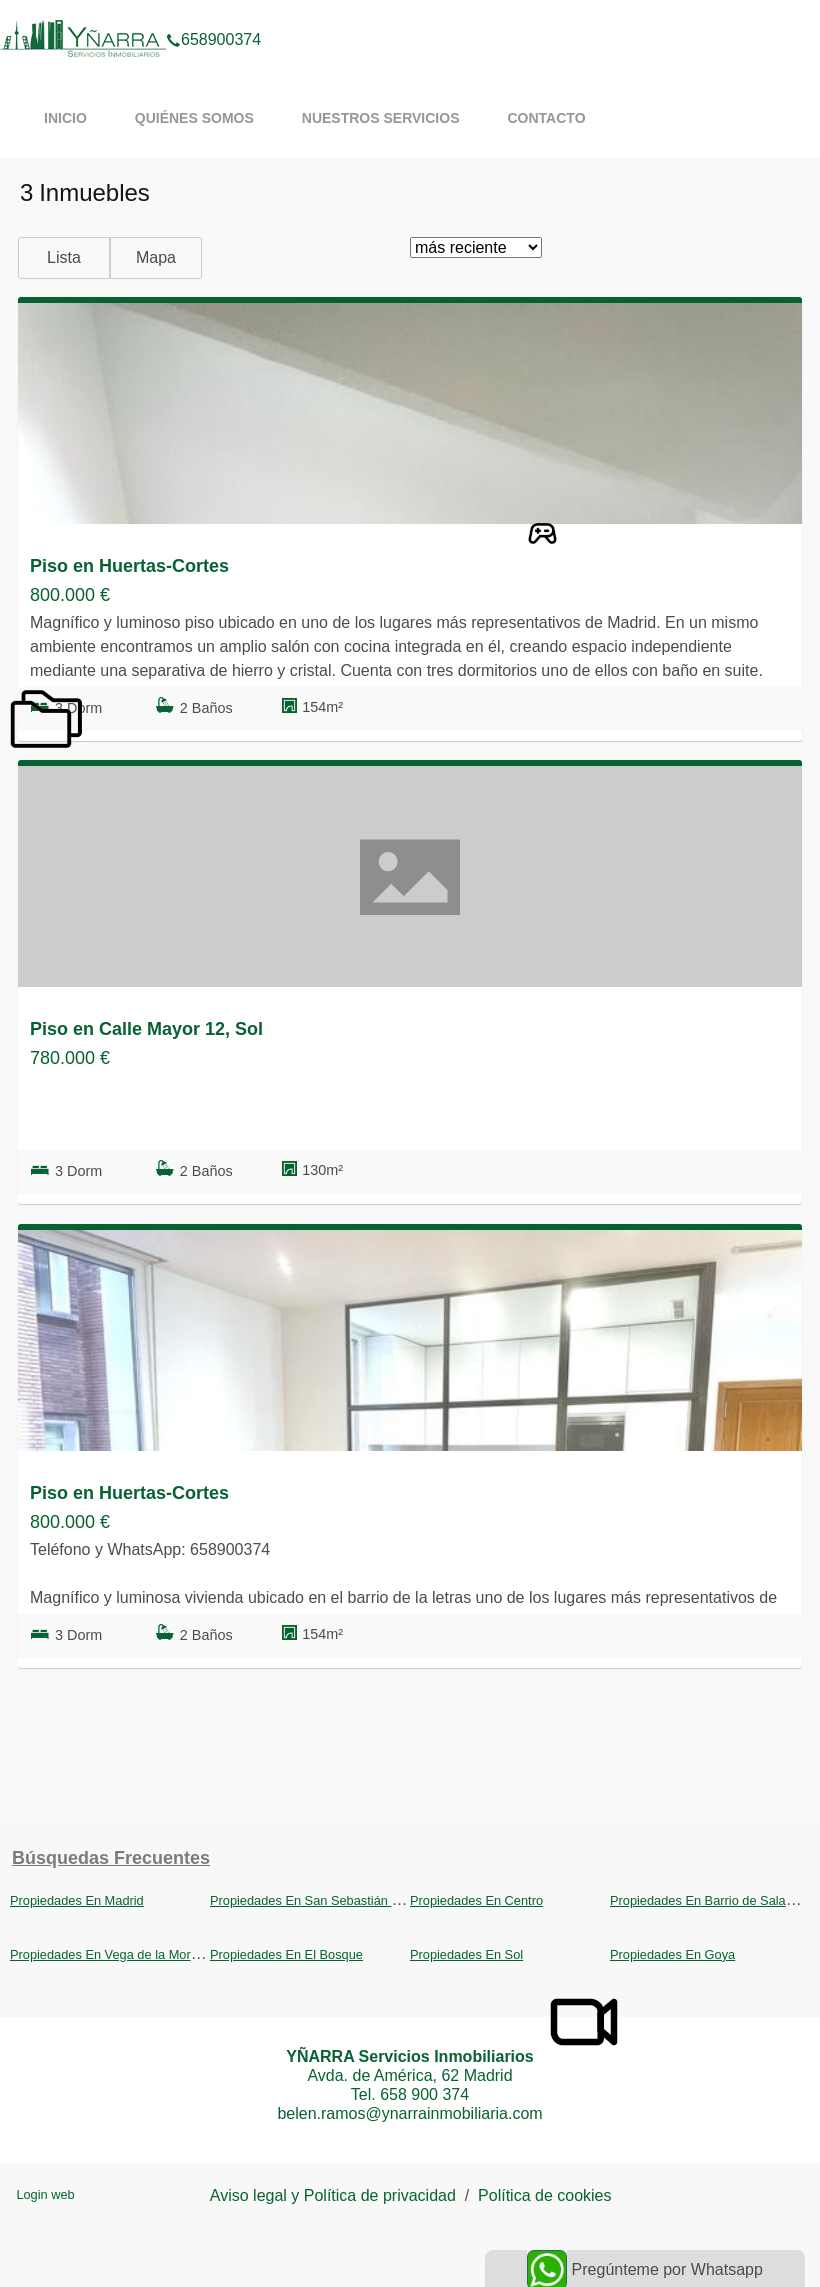 Image resolution: width=820 pixels, height=2287 pixels. What do you see at coordinates (584, 2022) in the screenshot?
I see `start or join a Zoom meeting` at bounding box center [584, 2022].